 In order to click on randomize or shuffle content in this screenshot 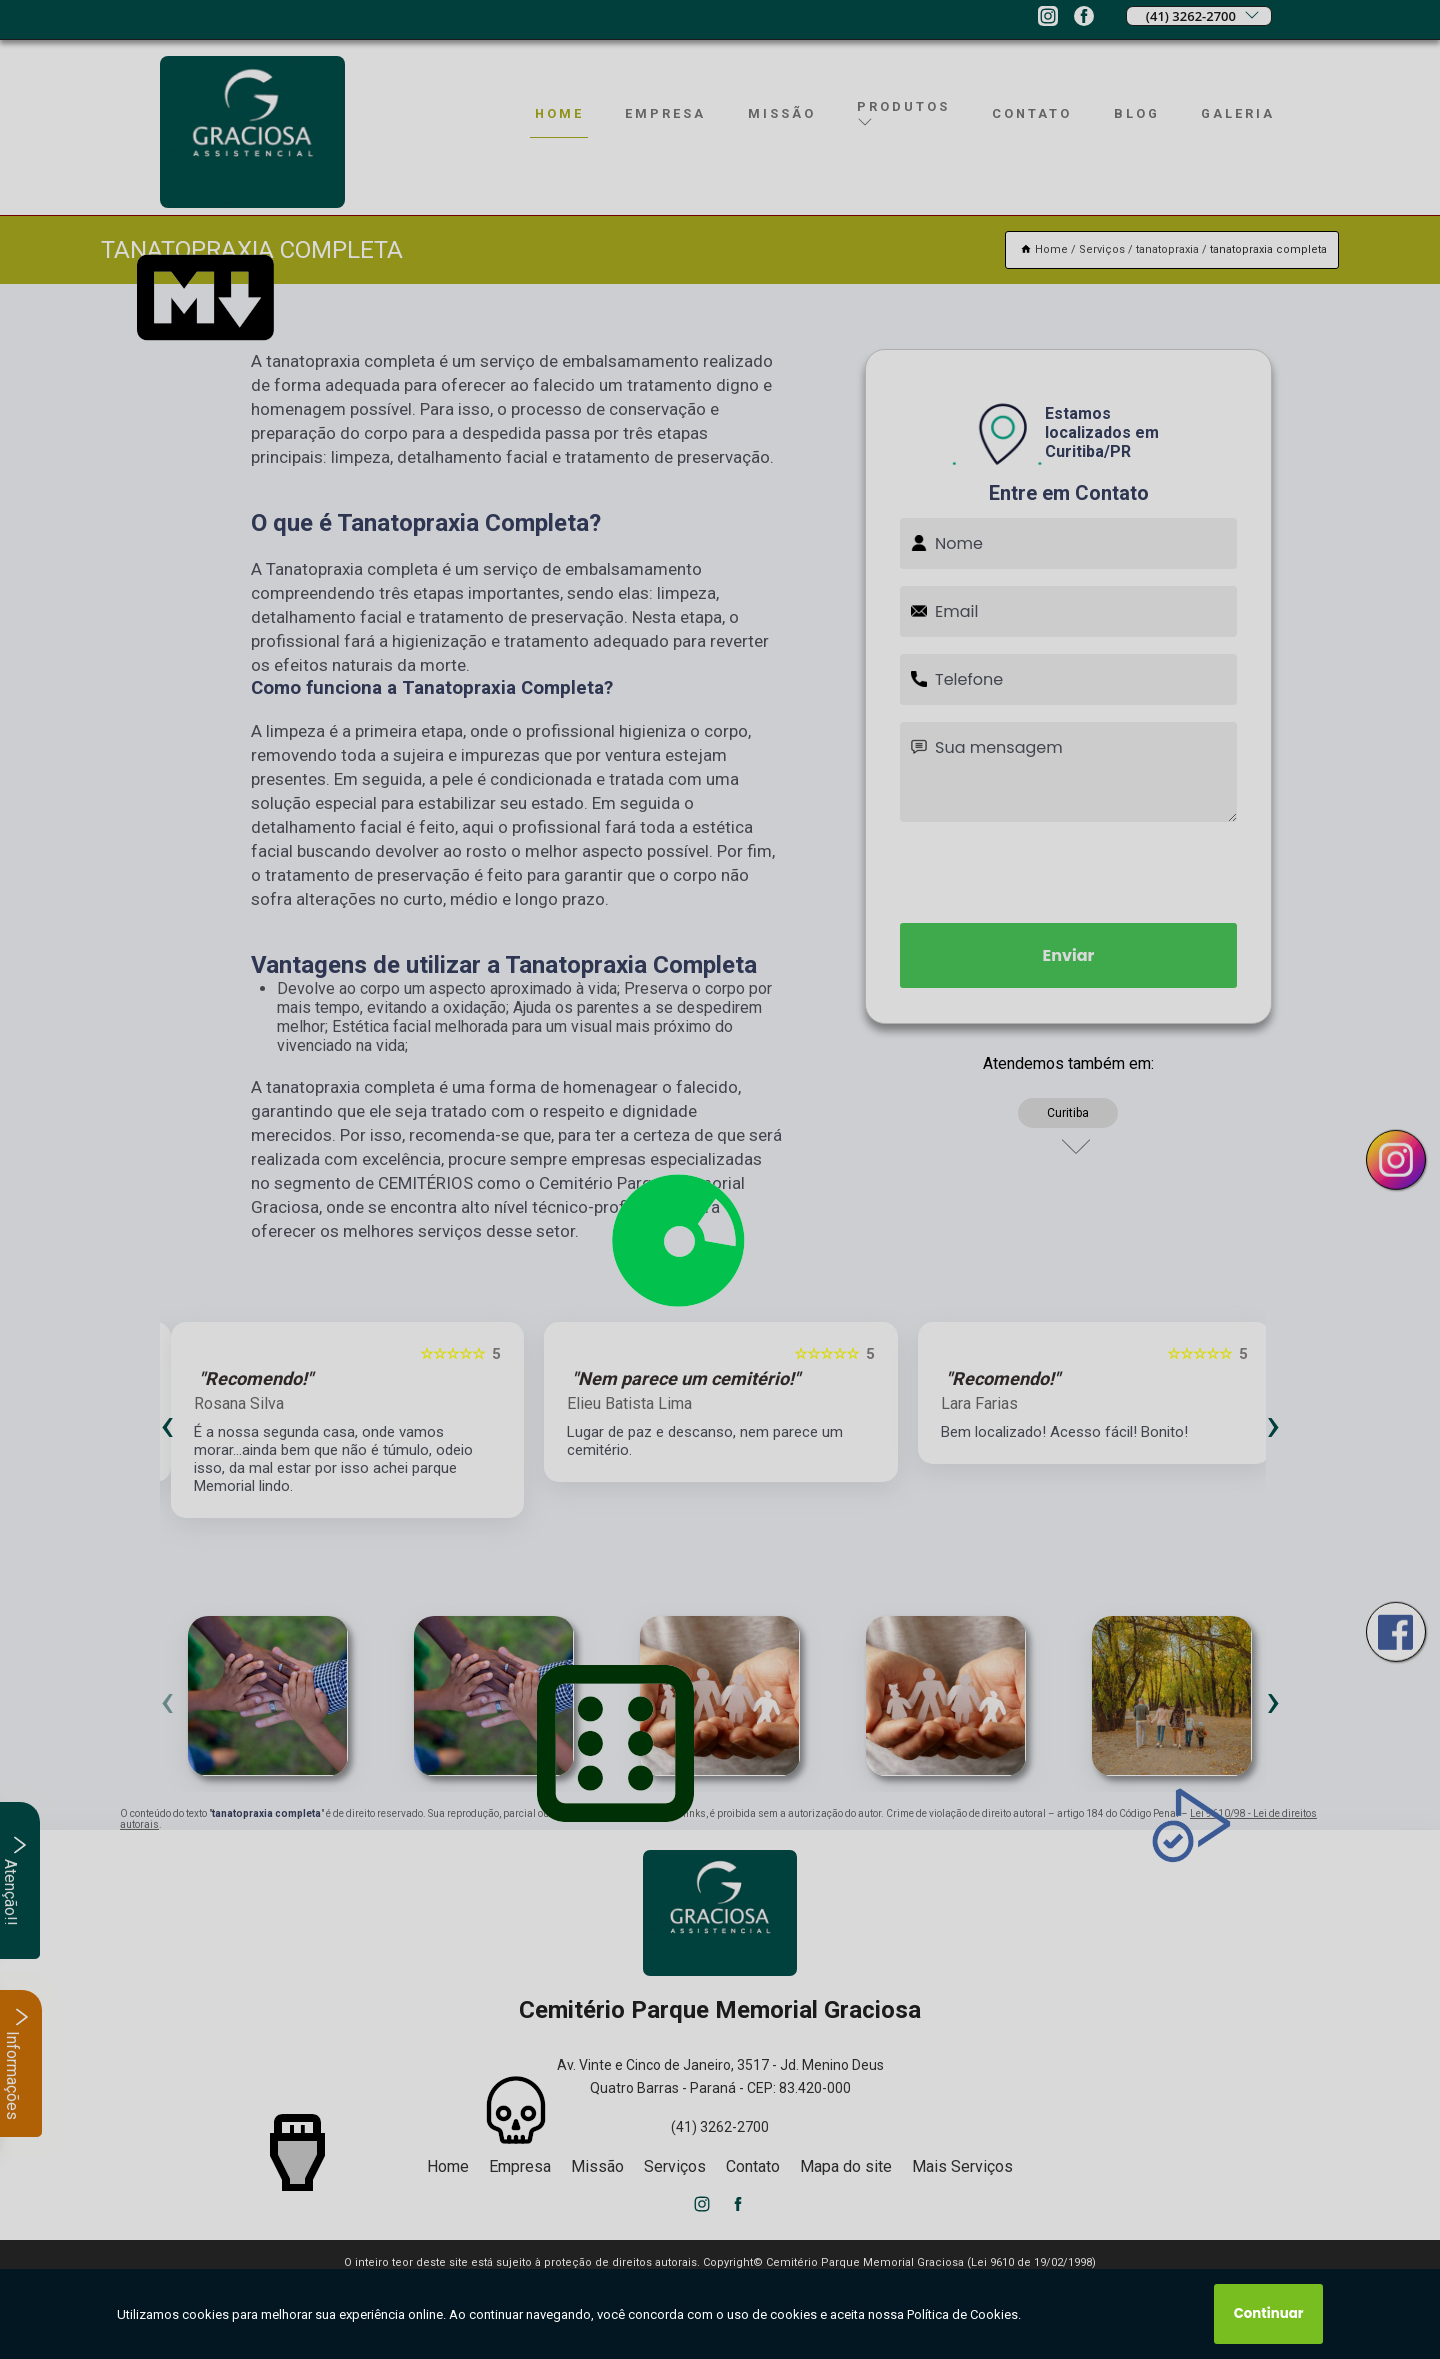, I will do `click(615, 1743)`.